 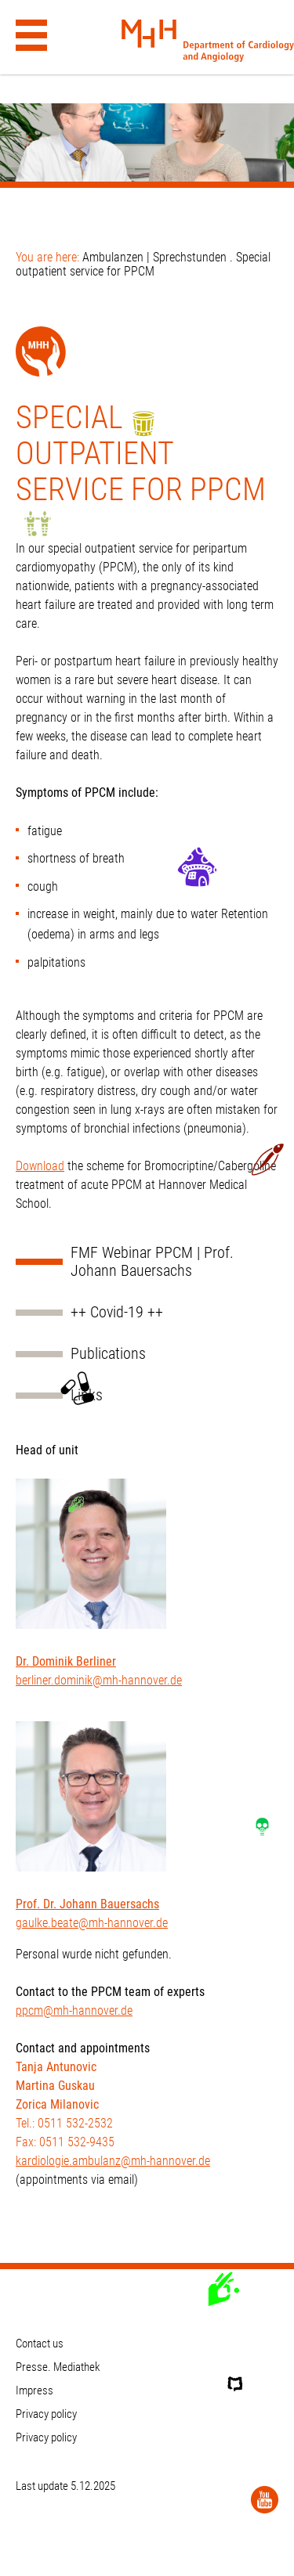 I want to click on access fairy tale or fantasy-themed game content, so click(x=197, y=866).